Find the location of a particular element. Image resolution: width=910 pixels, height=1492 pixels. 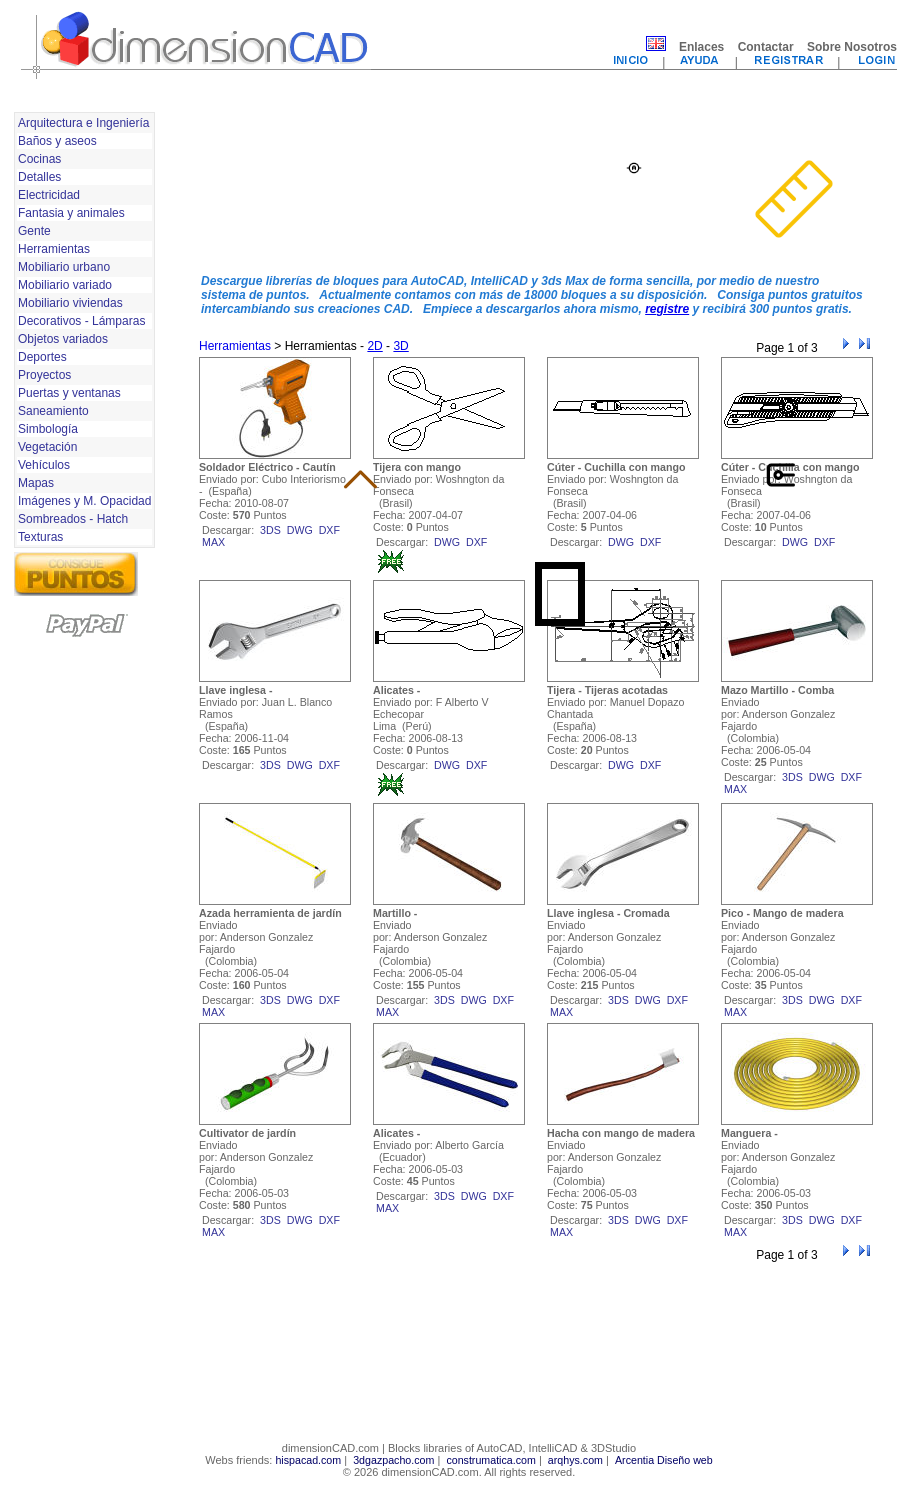

access measurement tools is located at coordinates (794, 199).